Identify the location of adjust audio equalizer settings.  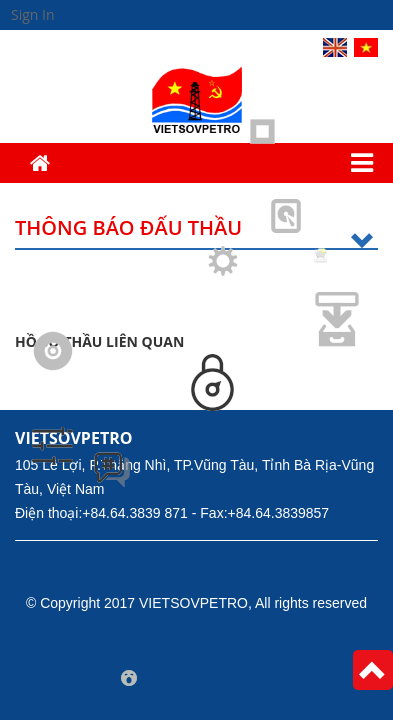
(52, 444).